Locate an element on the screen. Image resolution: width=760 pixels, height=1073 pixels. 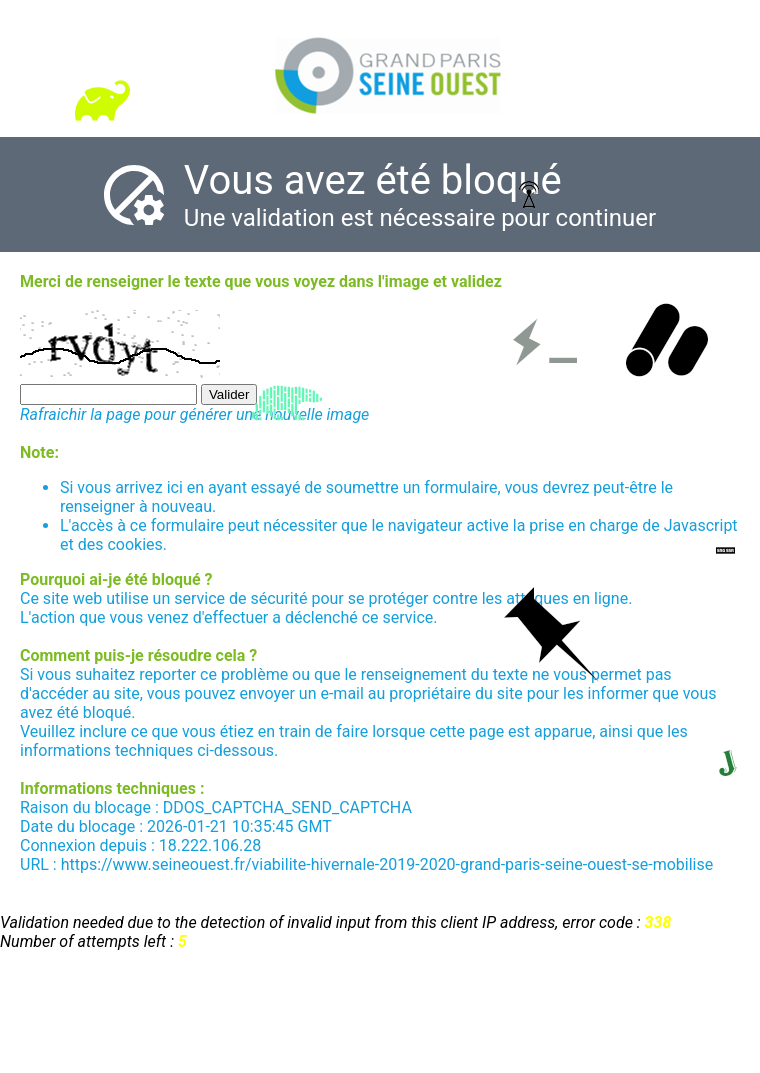
statuspal brand logo is located at coordinates (529, 195).